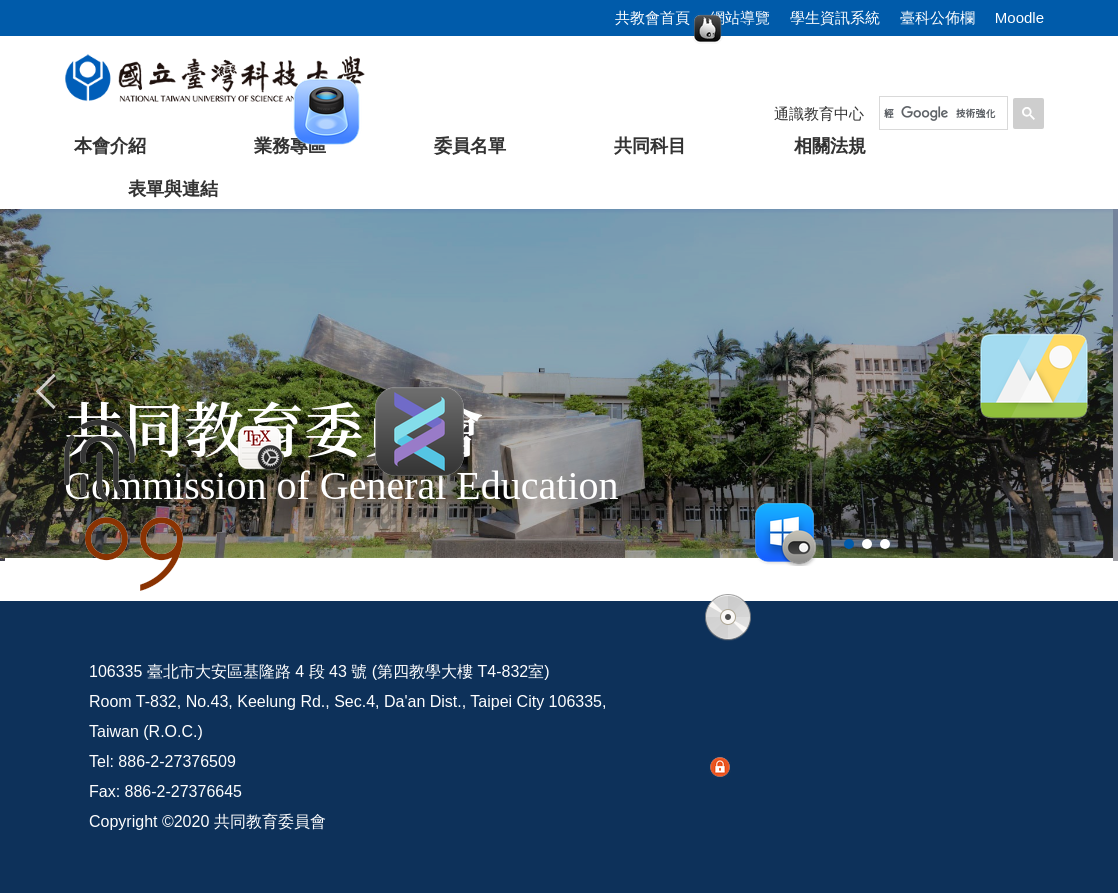 The width and height of the screenshot is (1118, 893). What do you see at coordinates (707, 28) in the screenshot?
I see `launch the badland game app` at bounding box center [707, 28].